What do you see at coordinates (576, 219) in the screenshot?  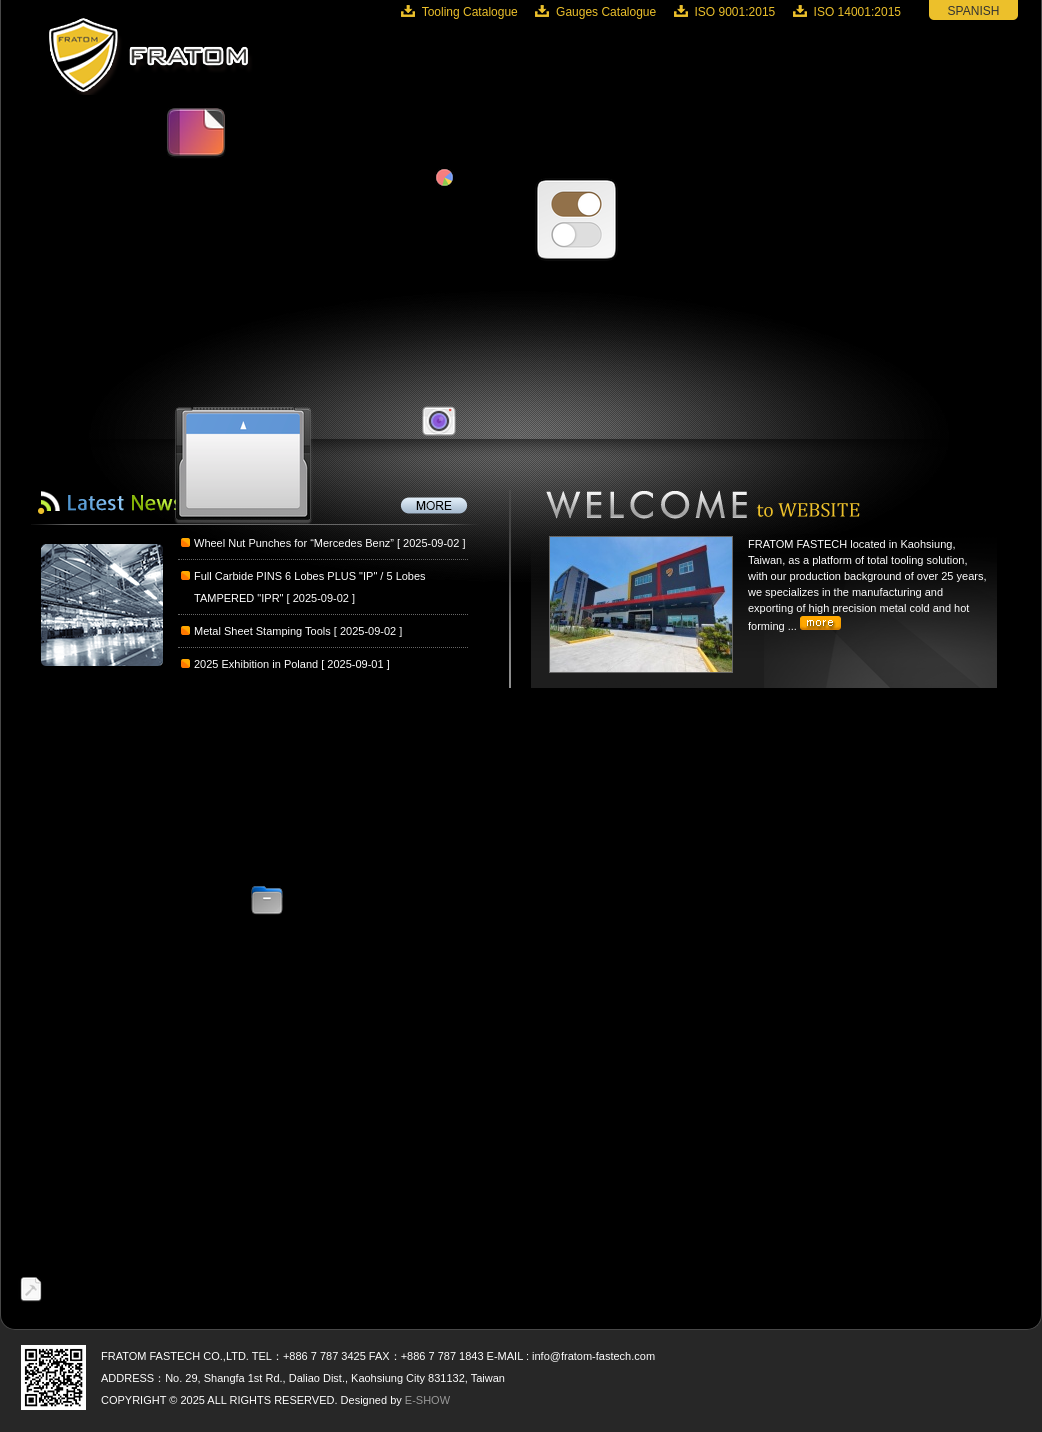 I see `open gnome tweaks to customize desktop settings` at bounding box center [576, 219].